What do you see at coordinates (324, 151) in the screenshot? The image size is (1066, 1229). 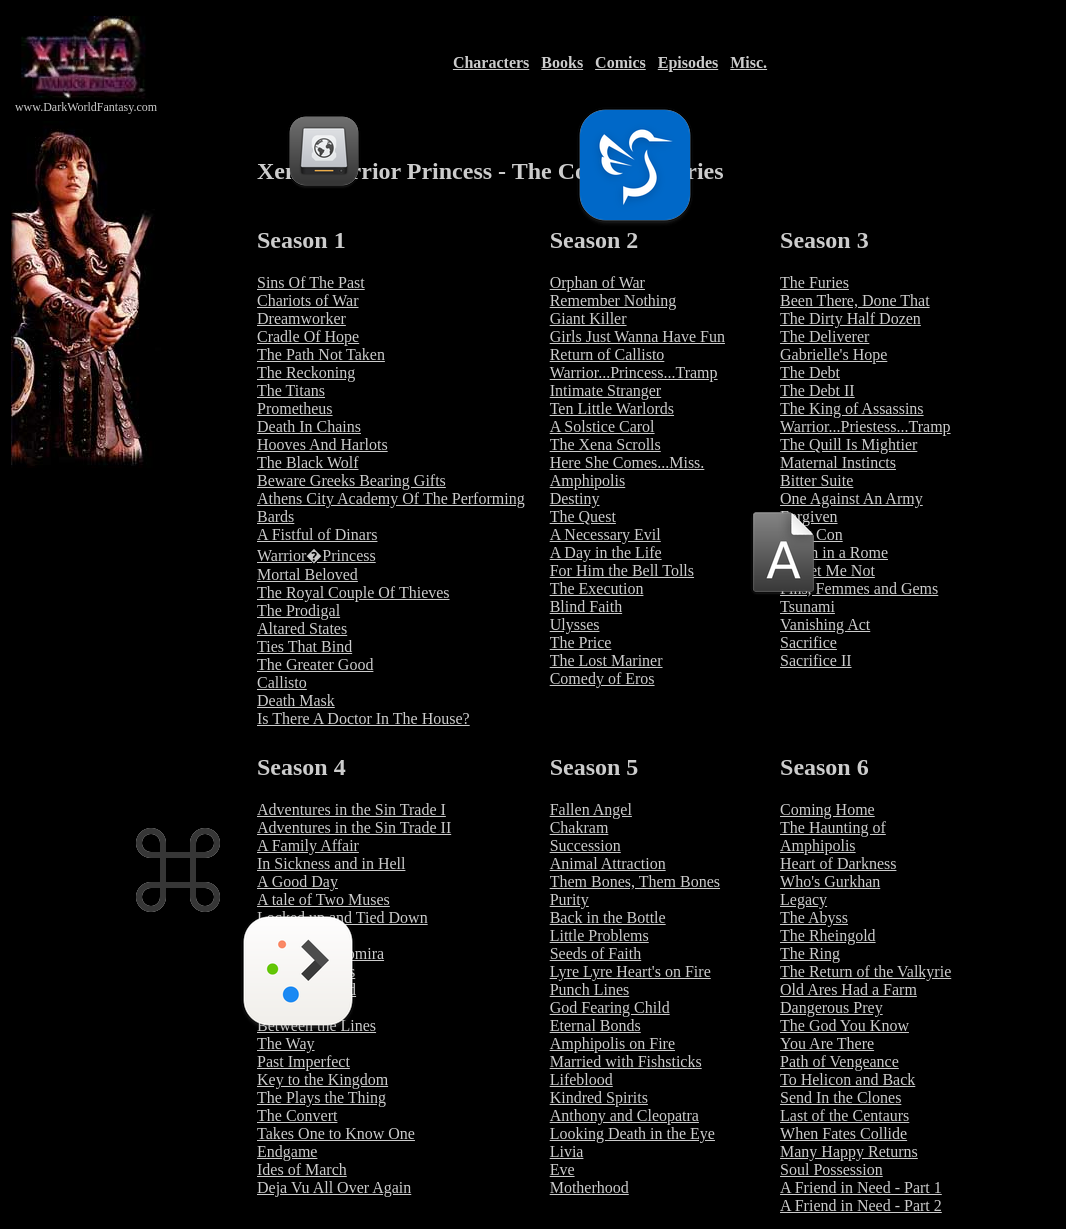 I see `configure iSCSI network storage settings` at bounding box center [324, 151].